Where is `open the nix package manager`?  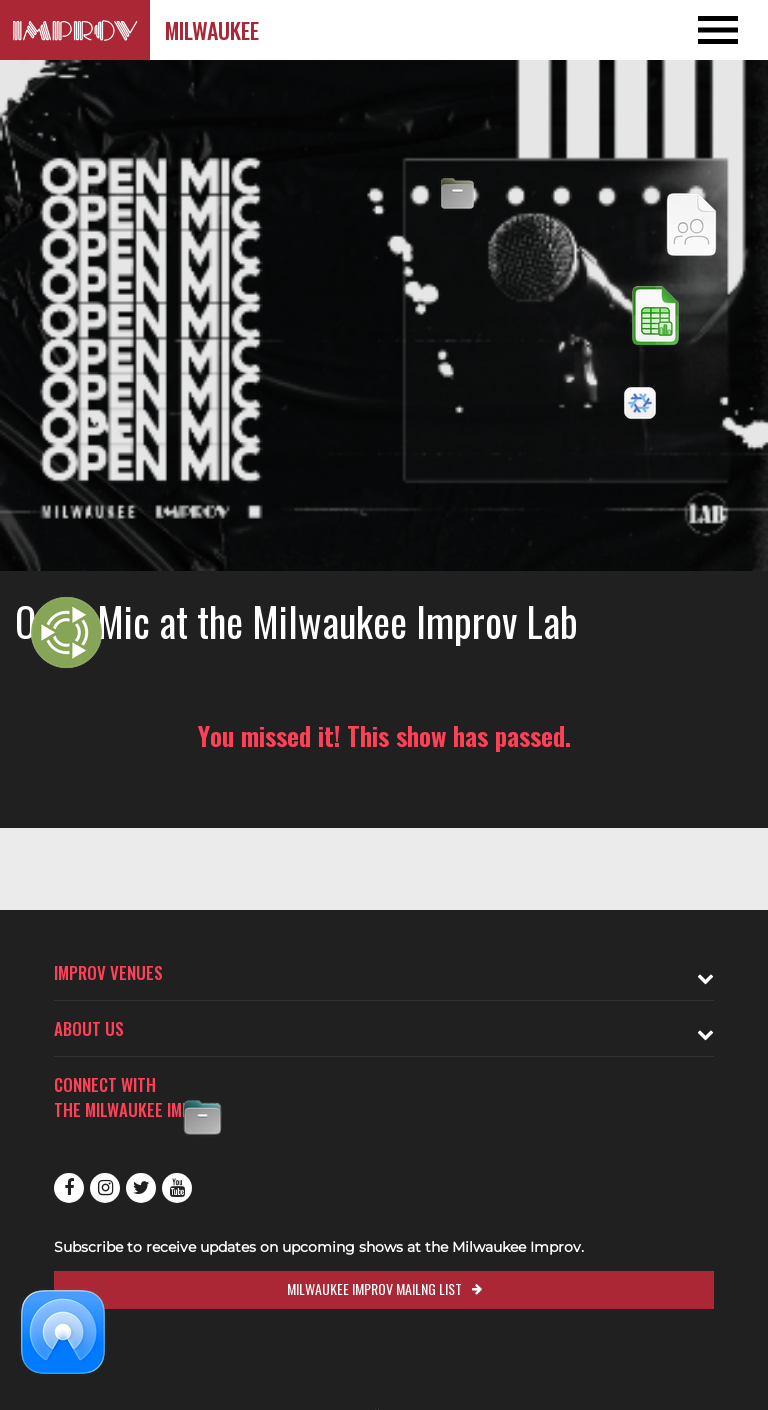 open the nix package manager is located at coordinates (640, 403).